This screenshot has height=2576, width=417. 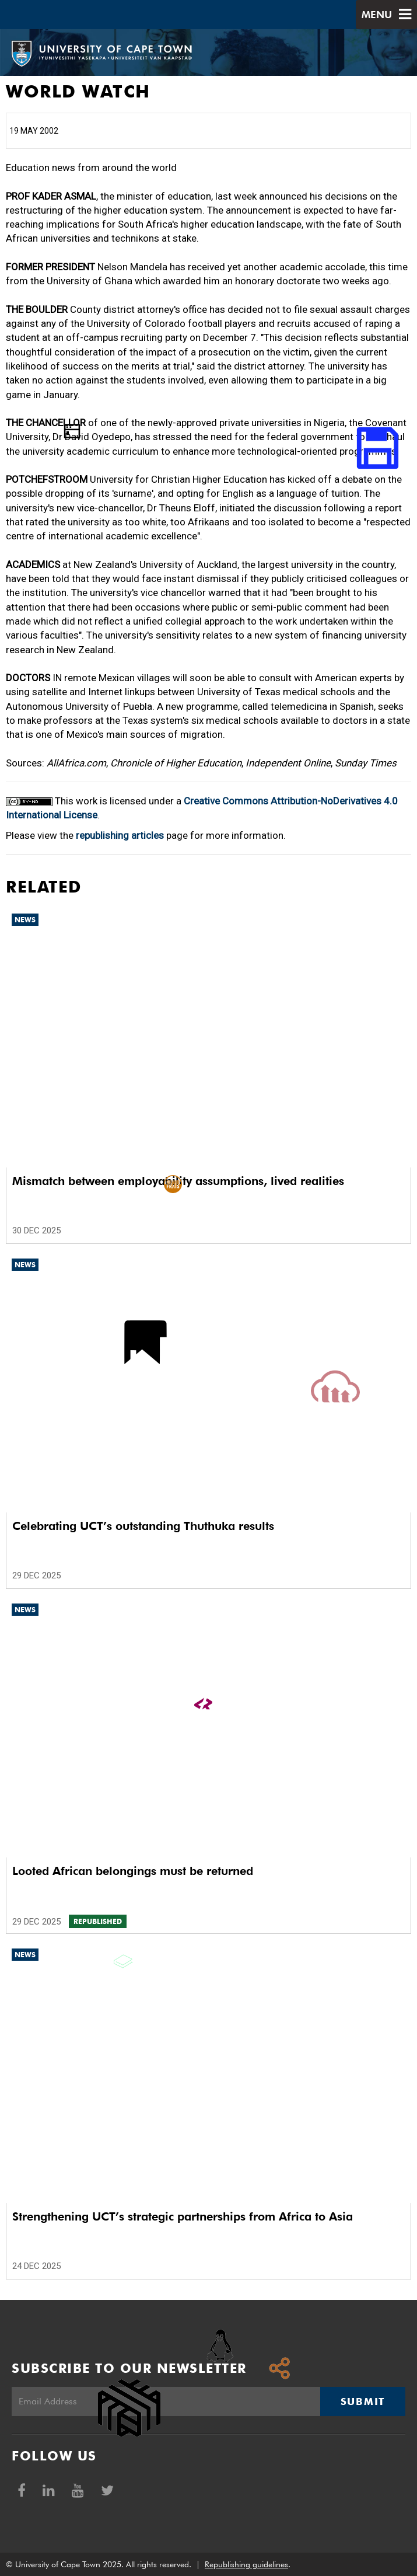 What do you see at coordinates (377, 448) in the screenshot?
I see `save current file or document` at bounding box center [377, 448].